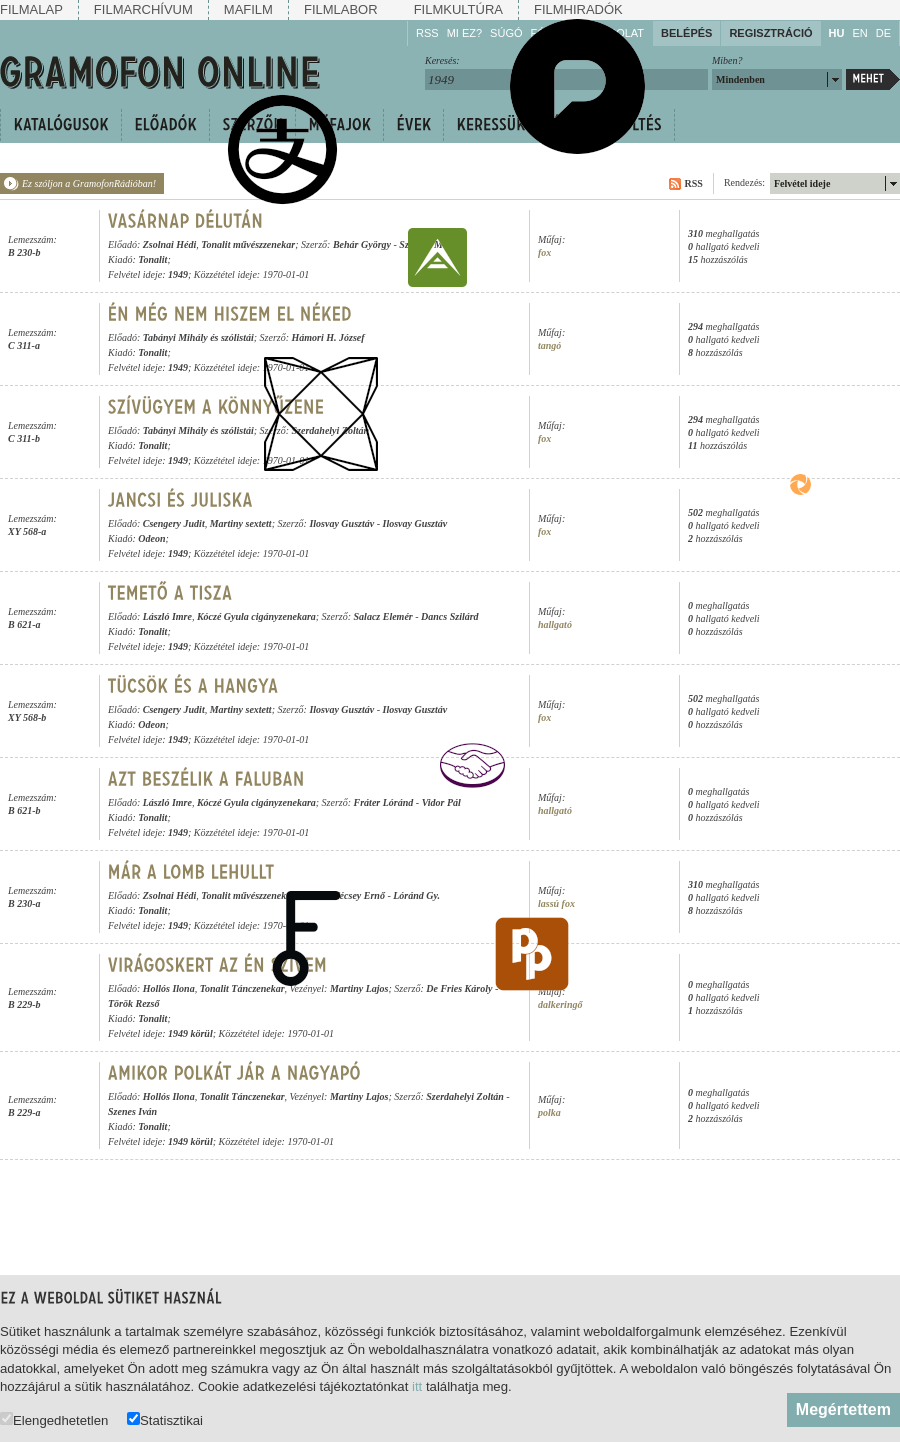 Image resolution: width=900 pixels, height=1442 pixels. What do you see at coordinates (321, 414) in the screenshot?
I see `haxe programming language logo` at bounding box center [321, 414].